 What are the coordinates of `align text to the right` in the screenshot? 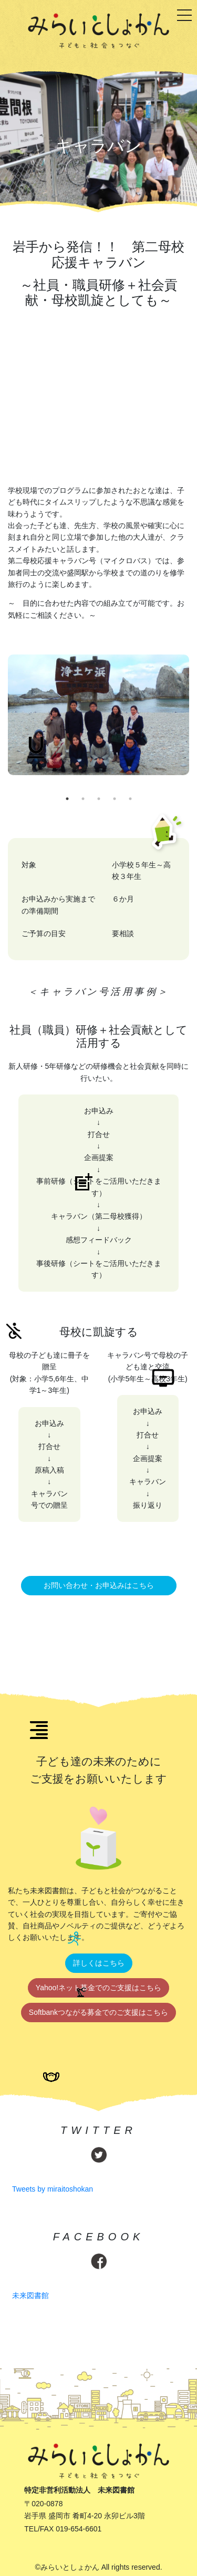 It's located at (39, 1730).